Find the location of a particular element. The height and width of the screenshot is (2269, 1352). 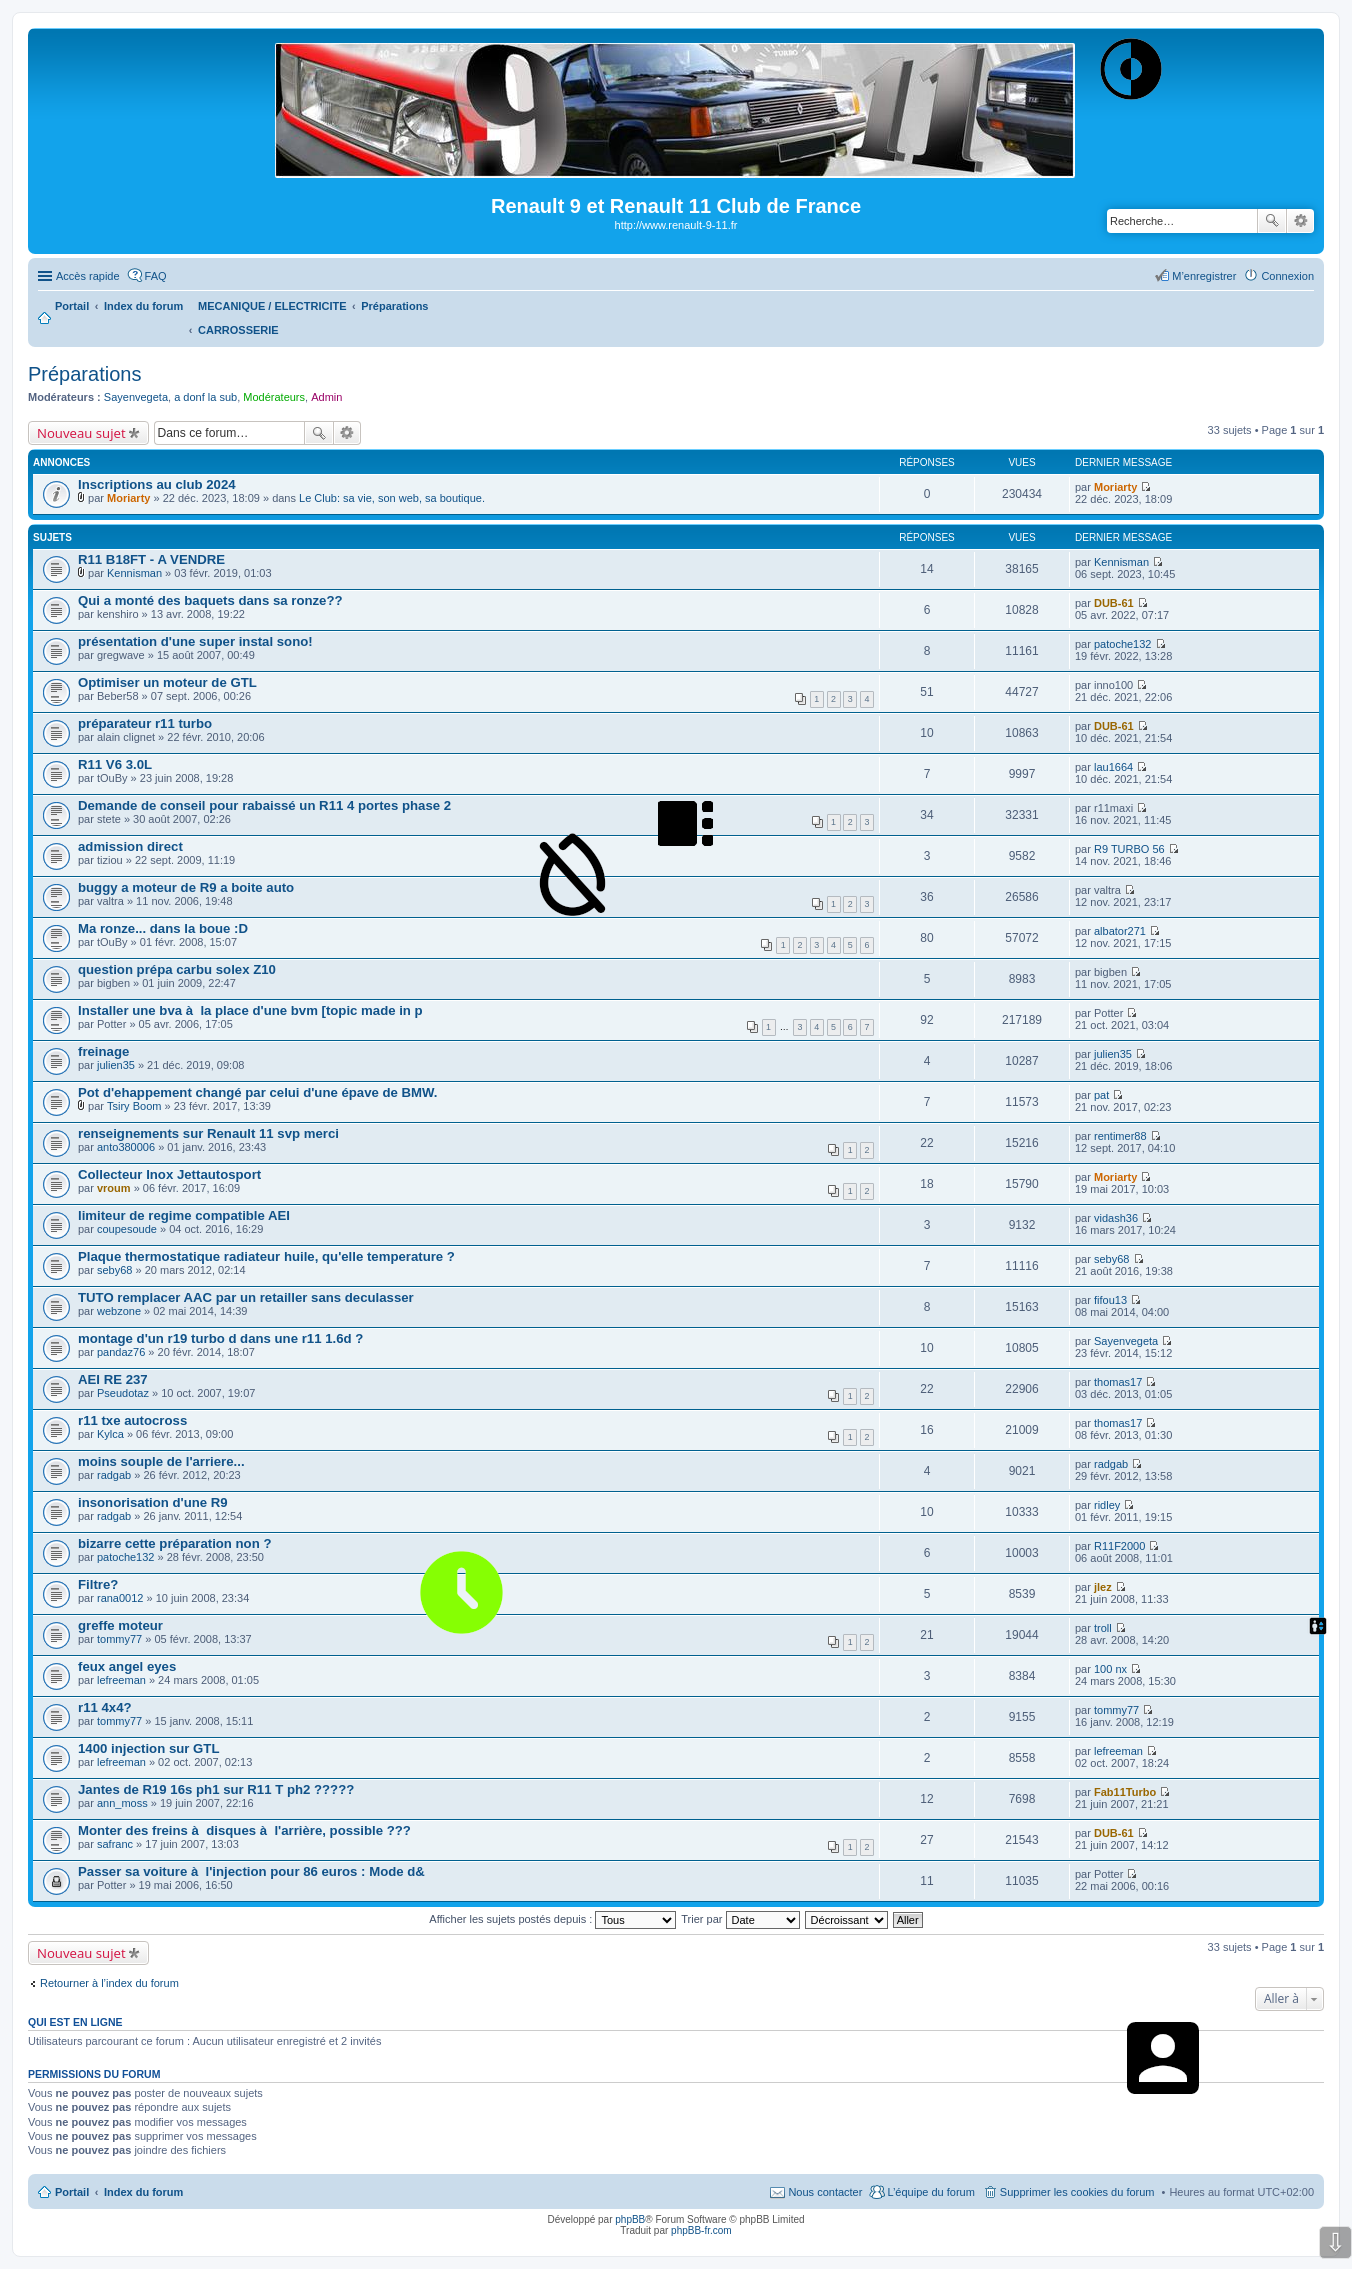

toggle sidebar panel visibility is located at coordinates (685, 823).